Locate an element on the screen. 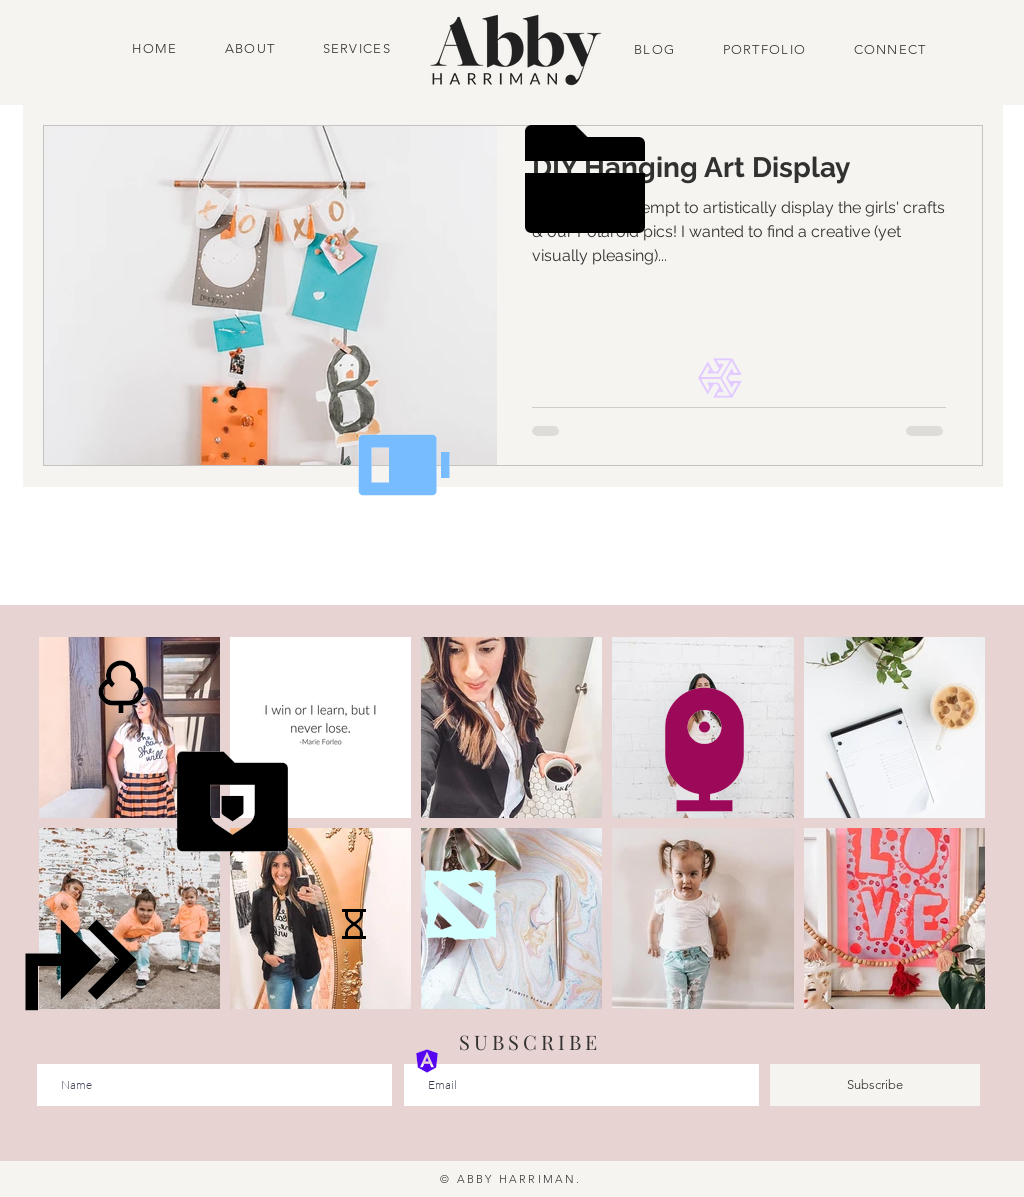 The height and width of the screenshot is (1197, 1024). AngularJS framework logo is located at coordinates (427, 1061).